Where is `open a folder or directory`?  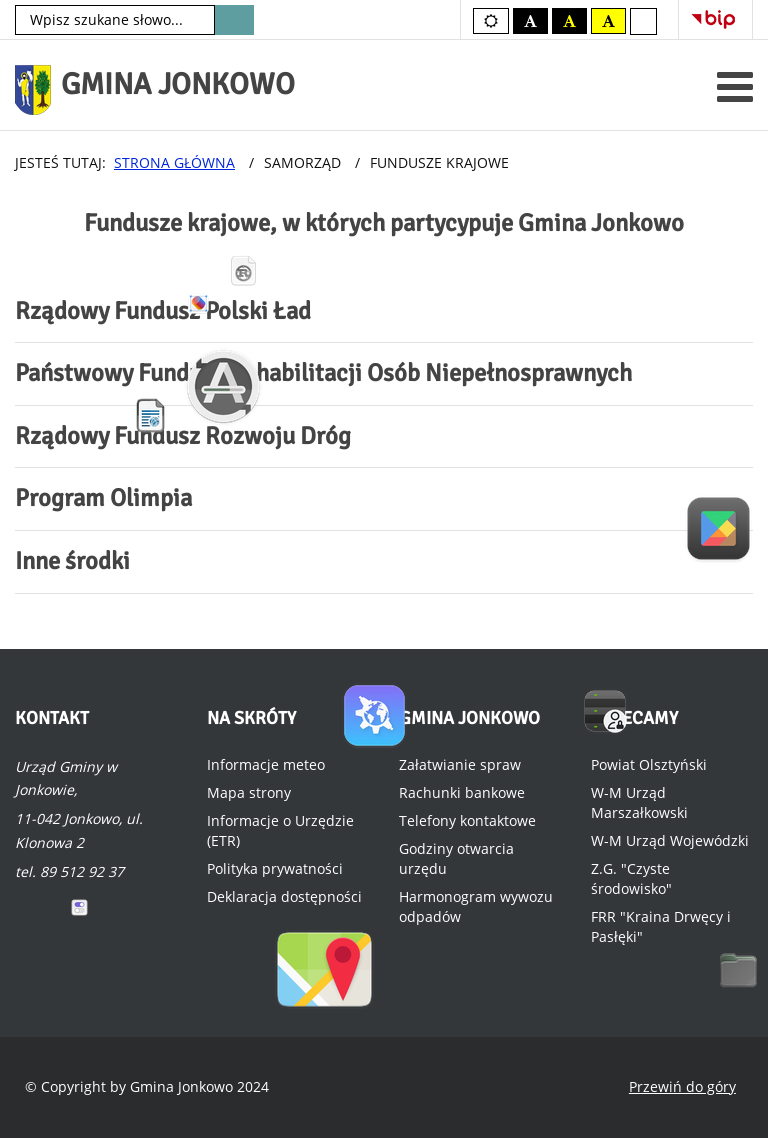 open a folder or directory is located at coordinates (738, 969).